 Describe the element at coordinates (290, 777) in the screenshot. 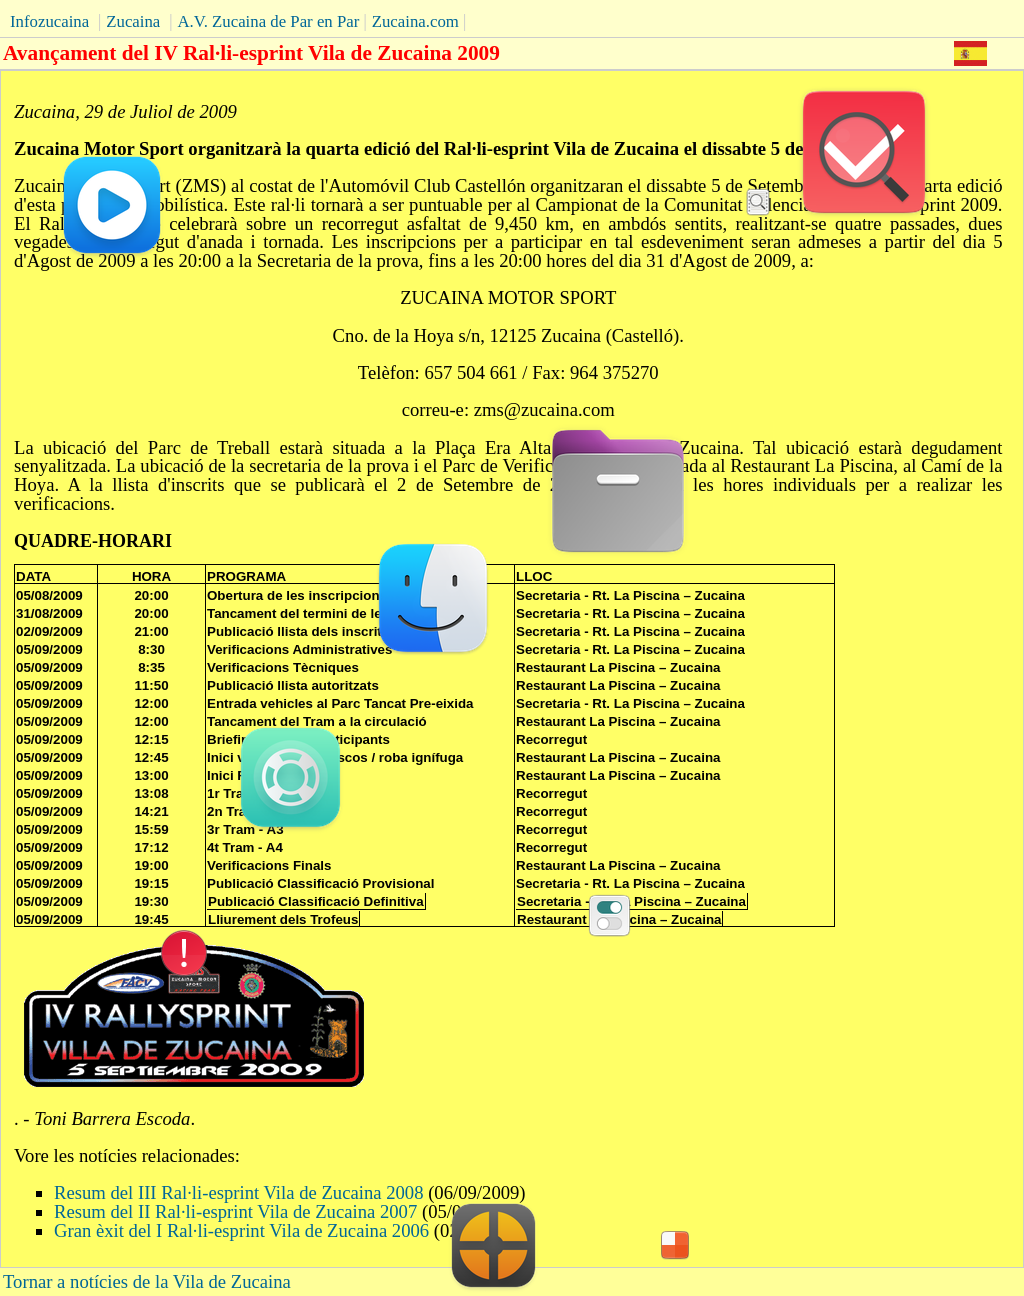

I see `open the help center` at that location.